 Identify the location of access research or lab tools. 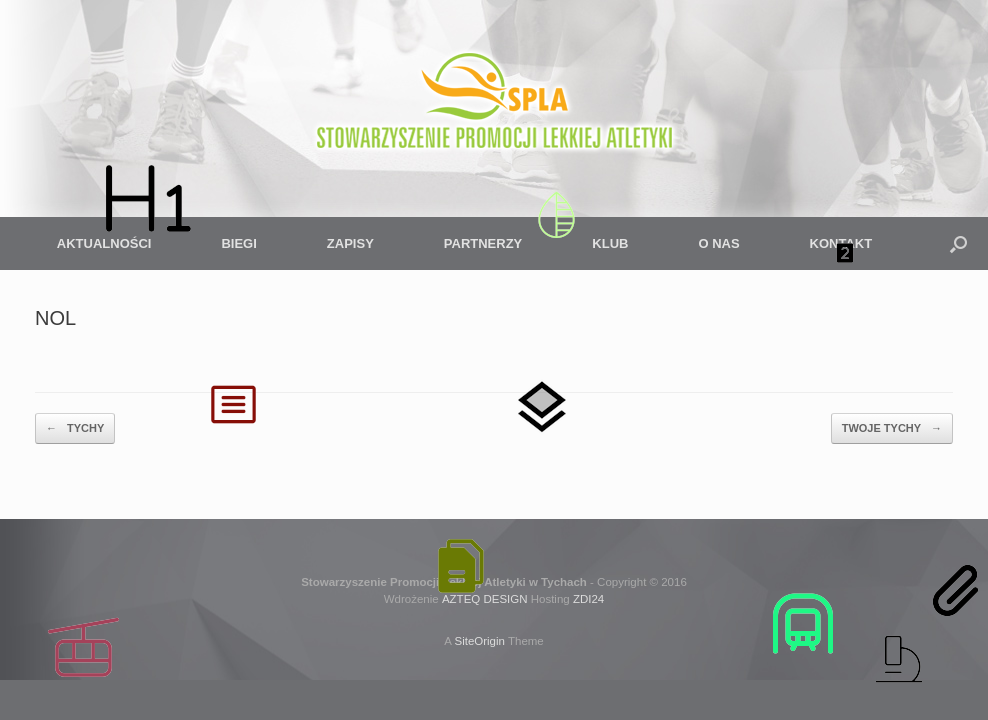
(899, 661).